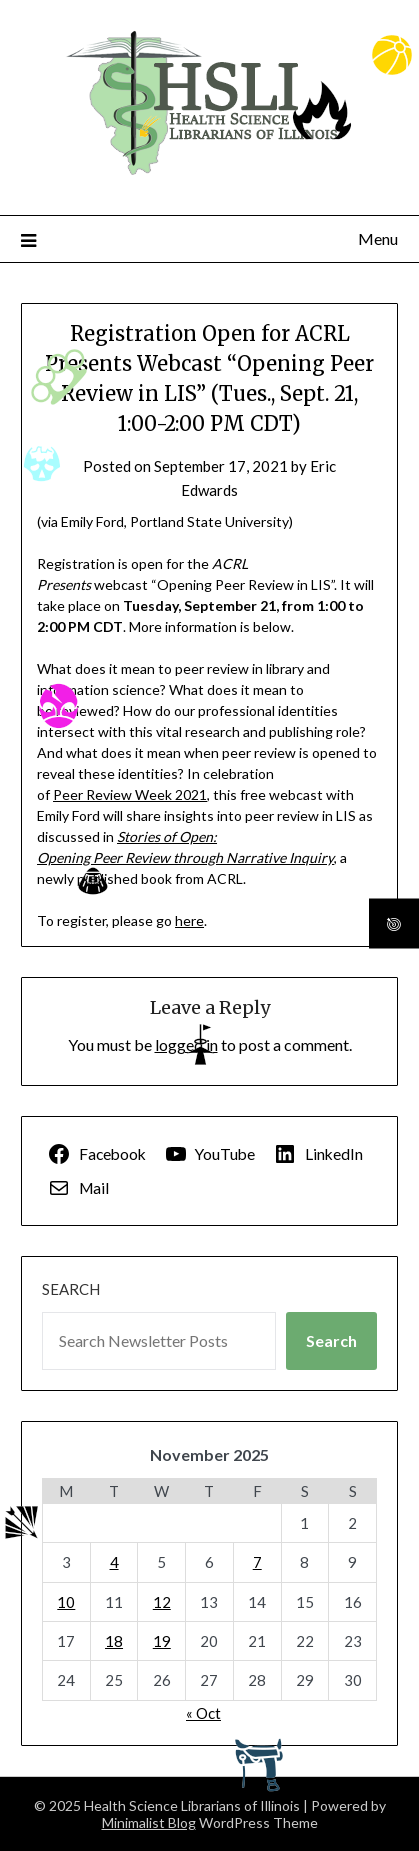 The image size is (419, 1851). I want to click on indicates player death or game over state, so click(42, 464).